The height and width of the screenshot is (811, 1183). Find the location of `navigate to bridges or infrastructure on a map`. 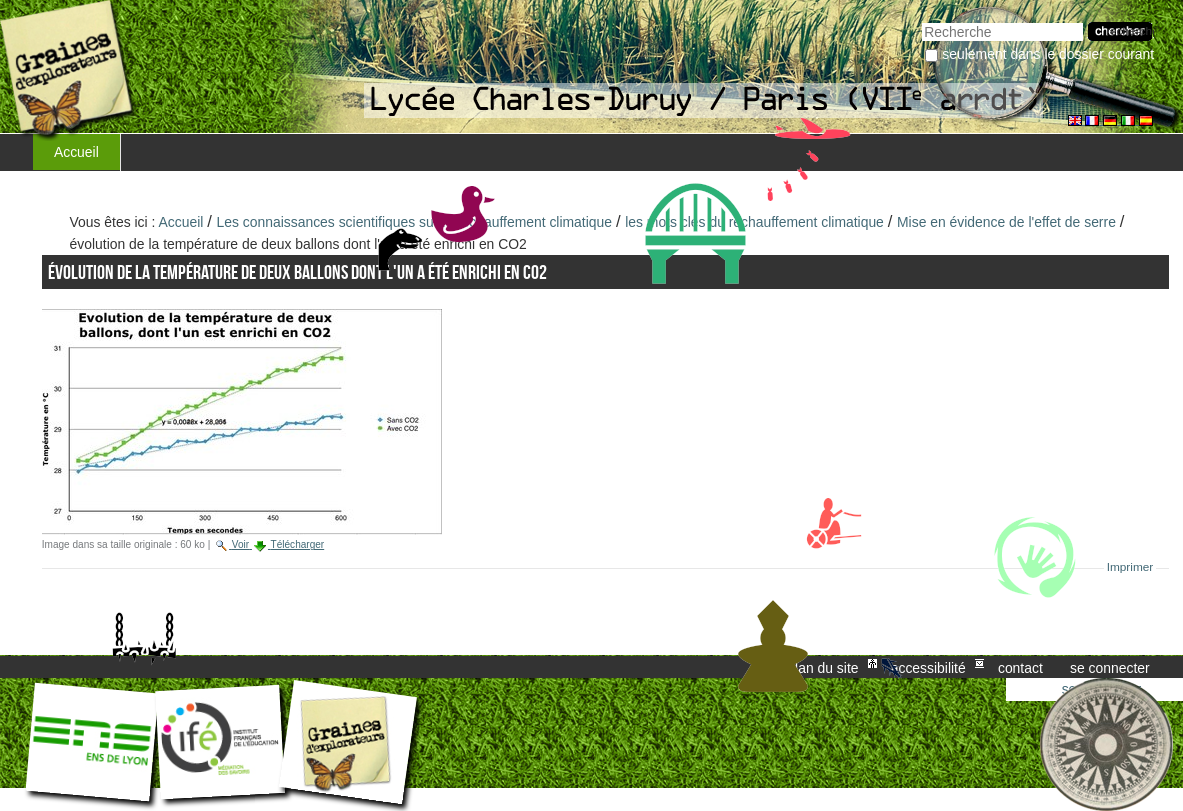

navigate to bridges or infrastructure on a map is located at coordinates (695, 233).